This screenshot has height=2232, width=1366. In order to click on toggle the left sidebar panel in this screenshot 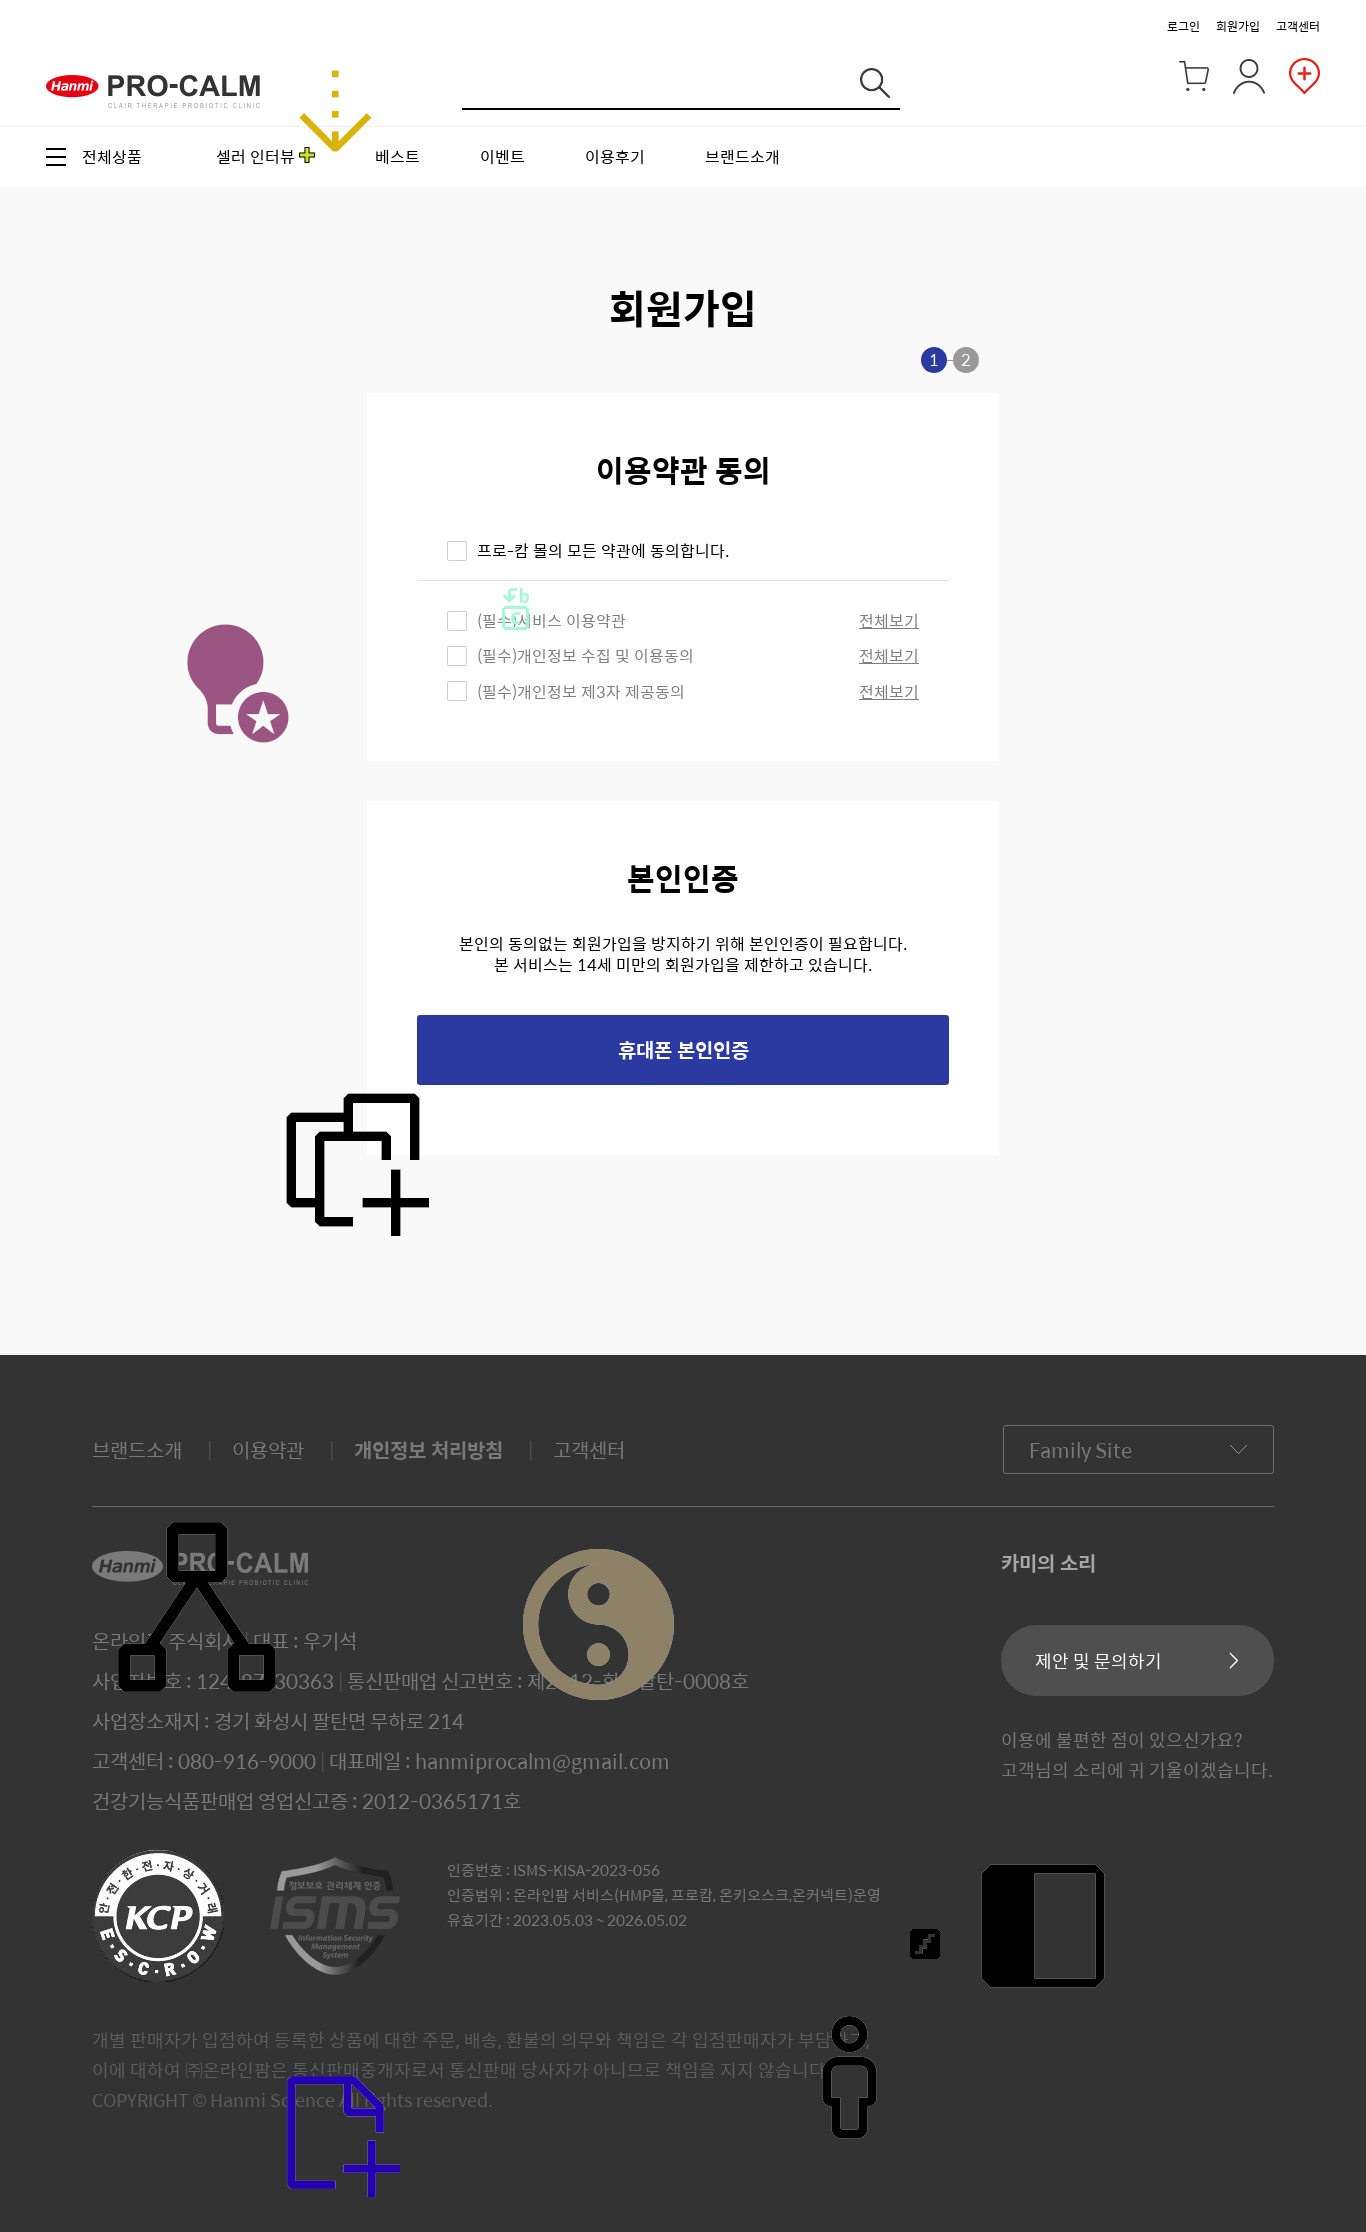, I will do `click(1043, 1926)`.